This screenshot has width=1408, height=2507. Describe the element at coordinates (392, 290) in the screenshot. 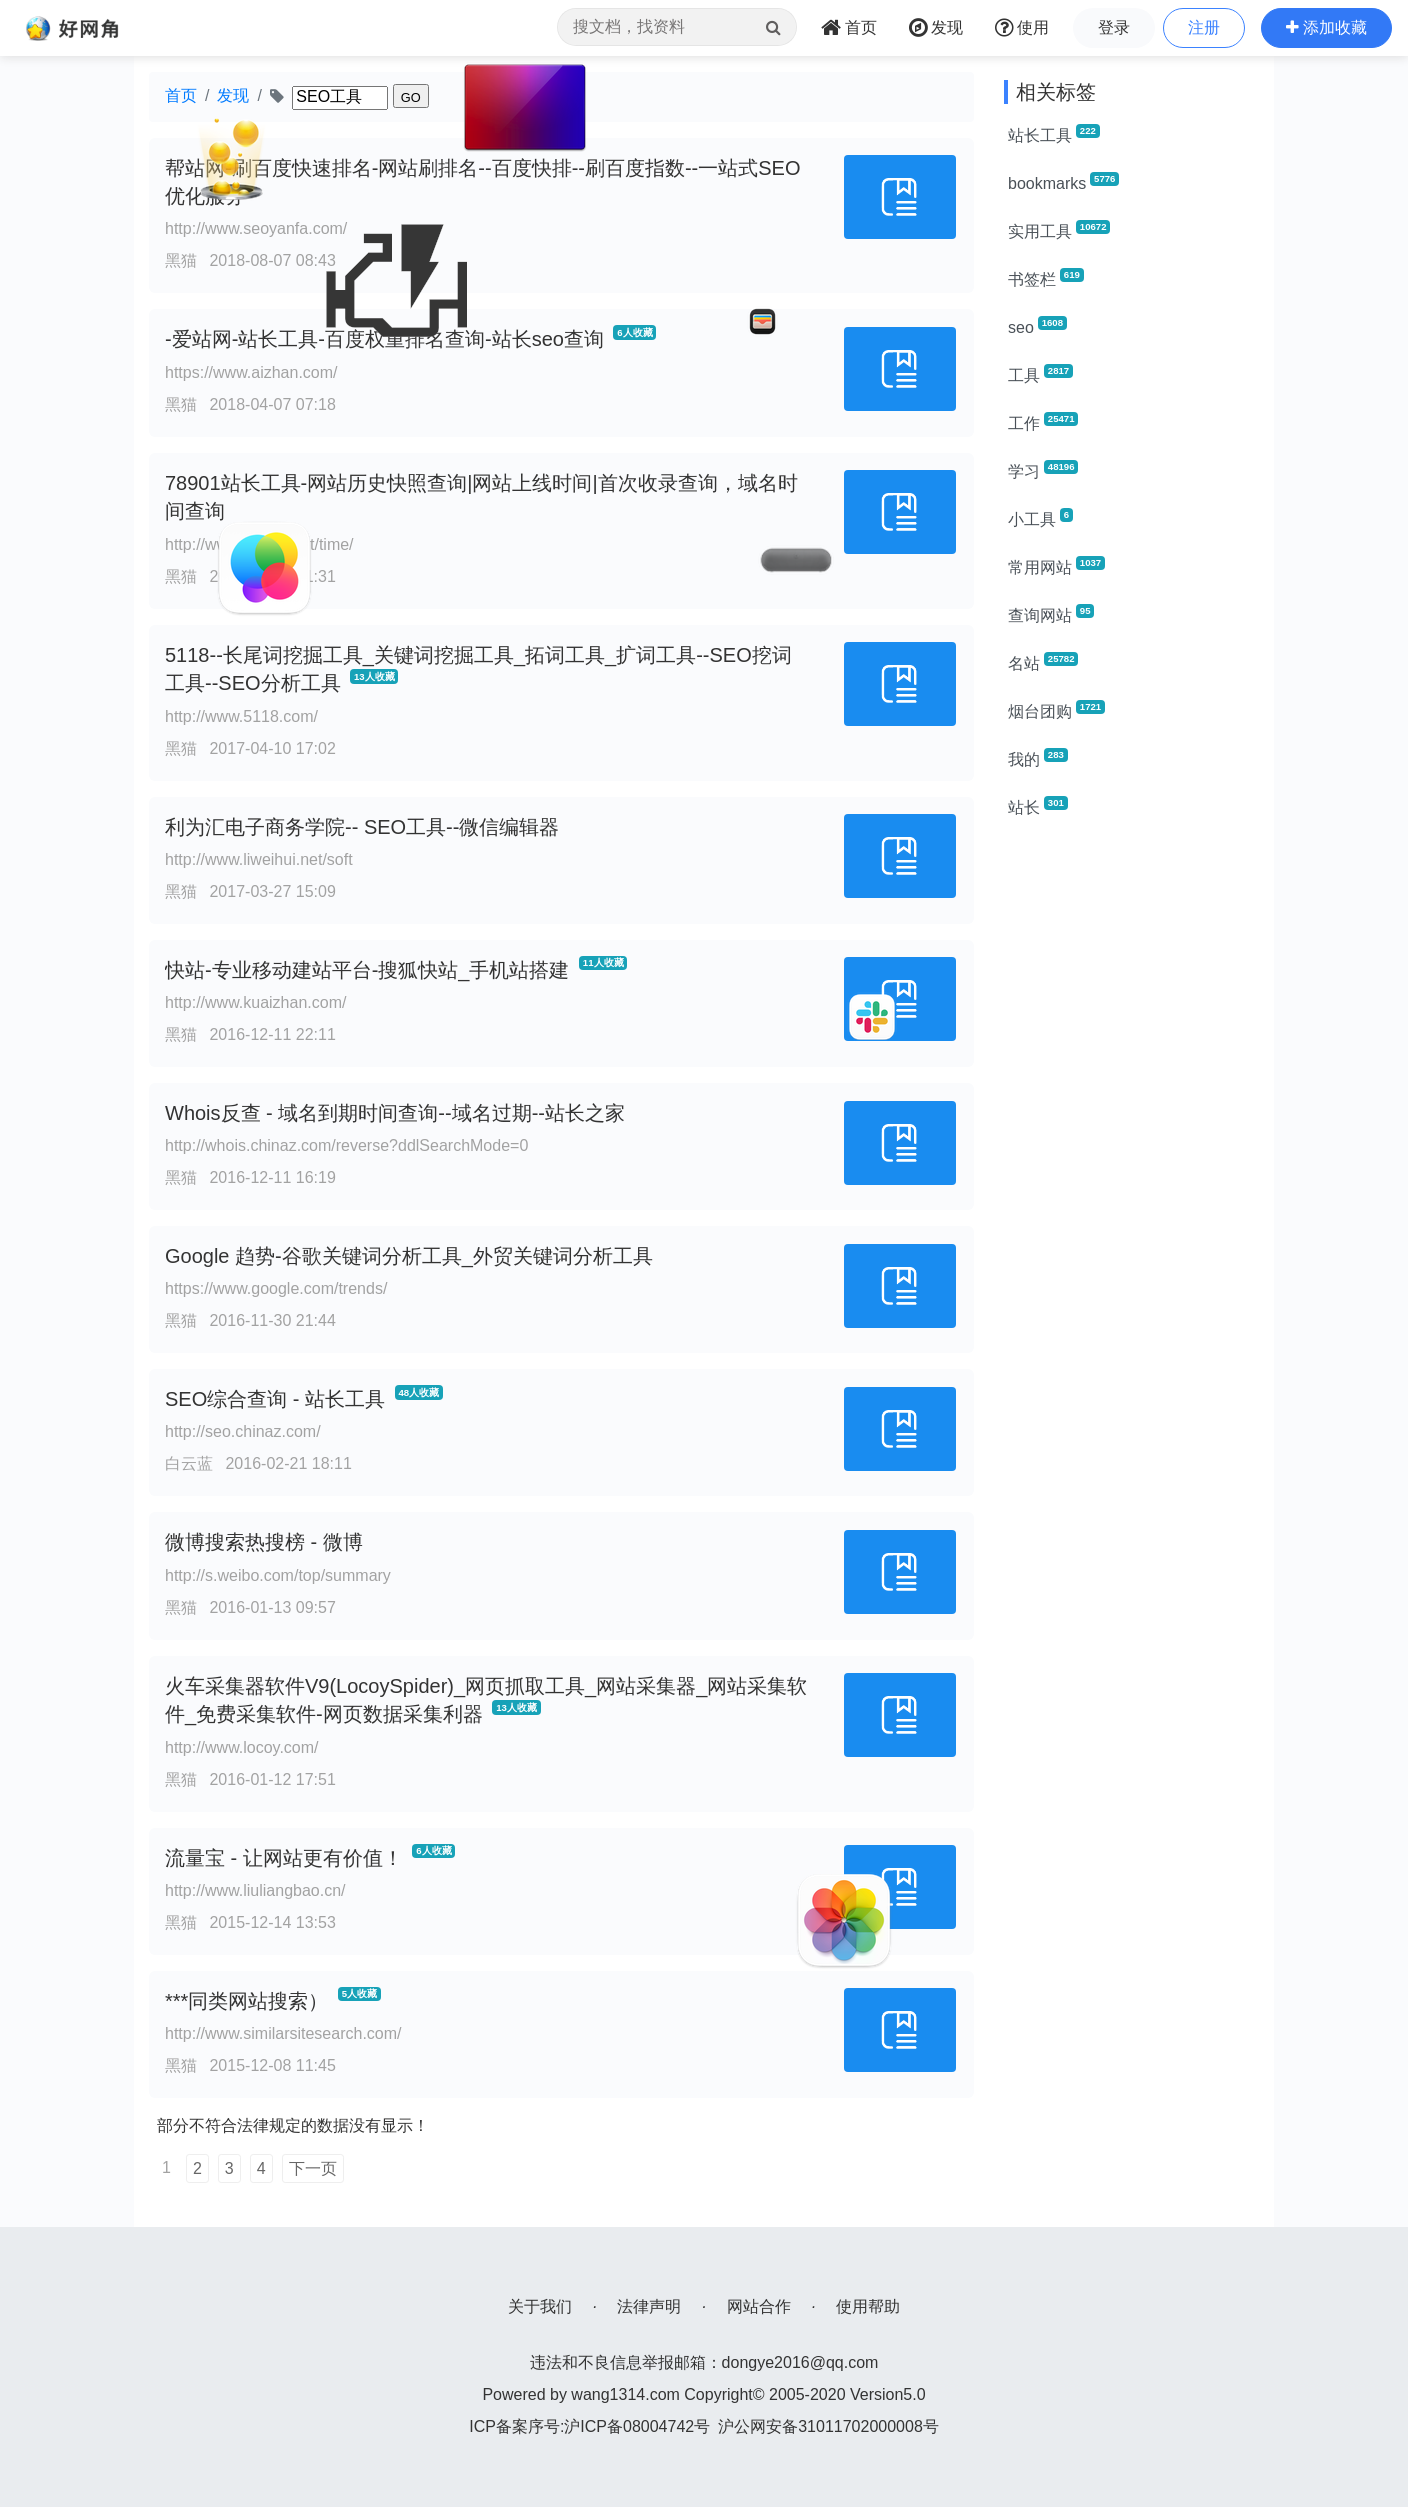

I see `check engine diagnostic alerts` at that location.